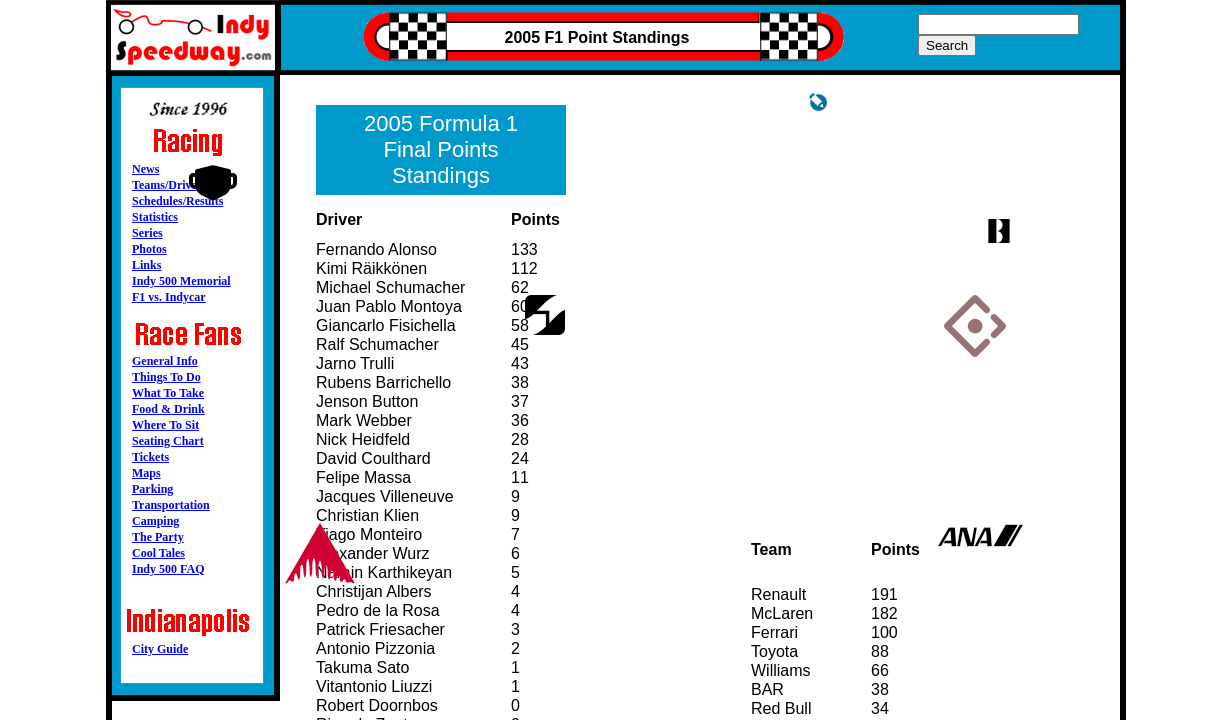 The width and height of the screenshot is (1232, 720). What do you see at coordinates (818, 102) in the screenshot?
I see `open LiveJournal app` at bounding box center [818, 102].